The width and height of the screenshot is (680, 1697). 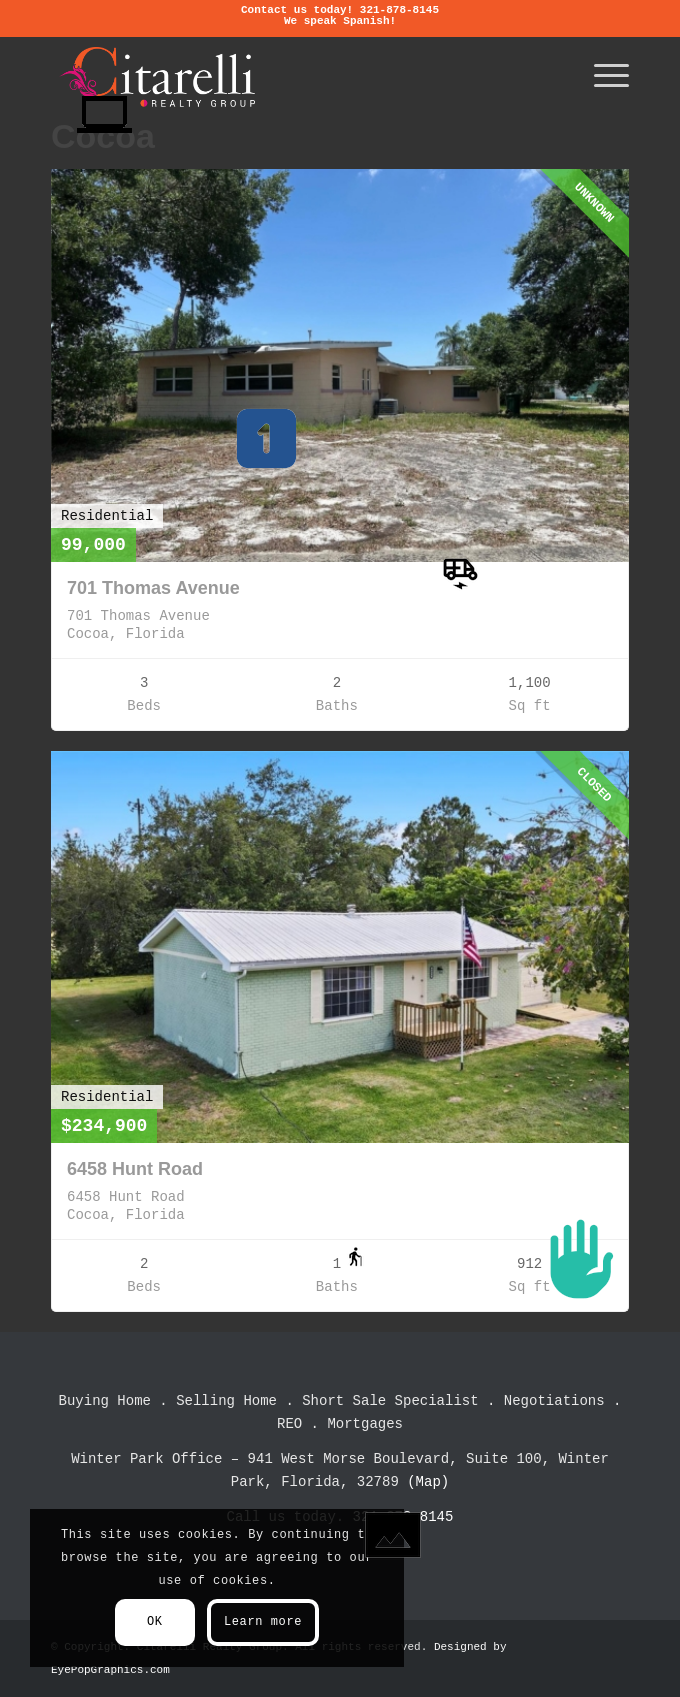 I want to click on stop or pause an action, so click(x=582, y=1259).